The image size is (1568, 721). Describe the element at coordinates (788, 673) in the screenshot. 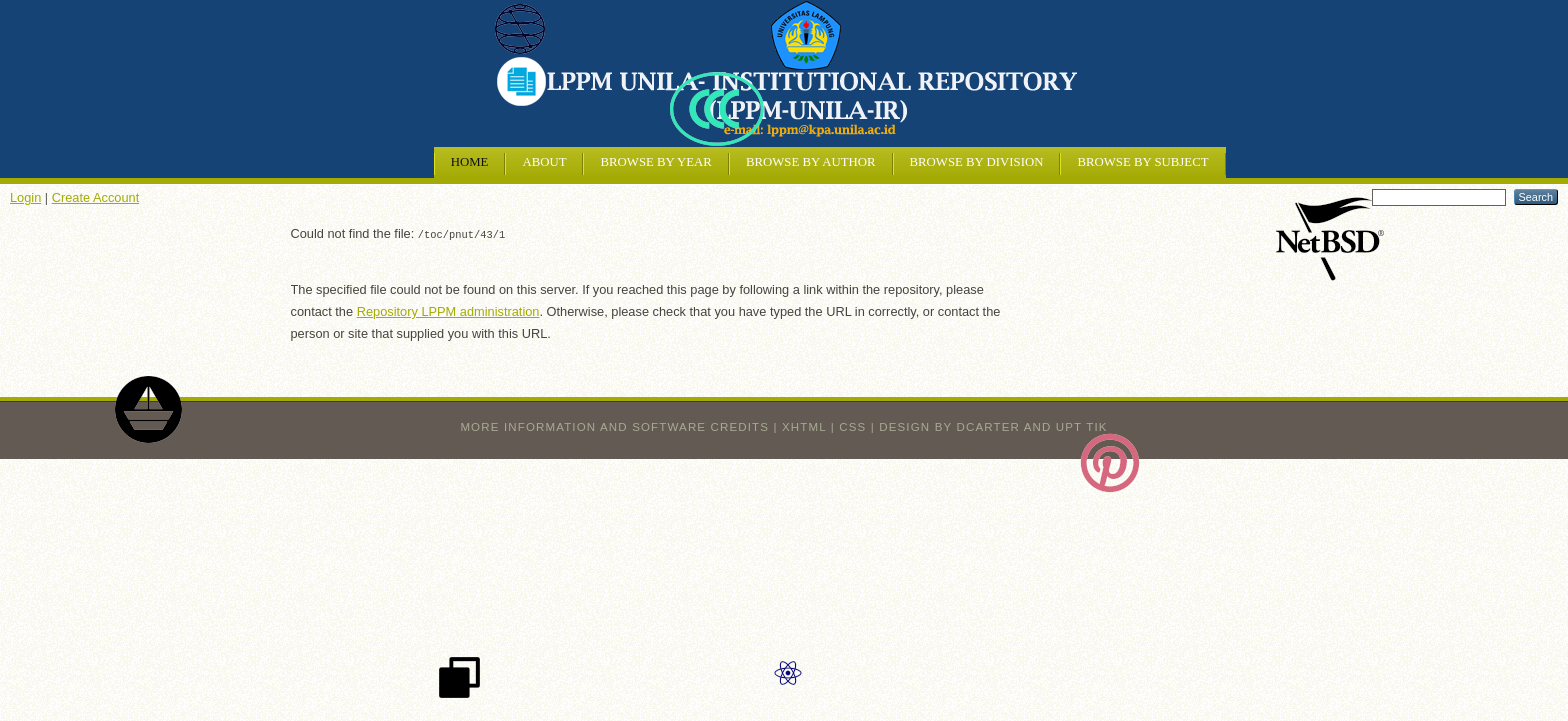

I see `react javascript library logo` at that location.